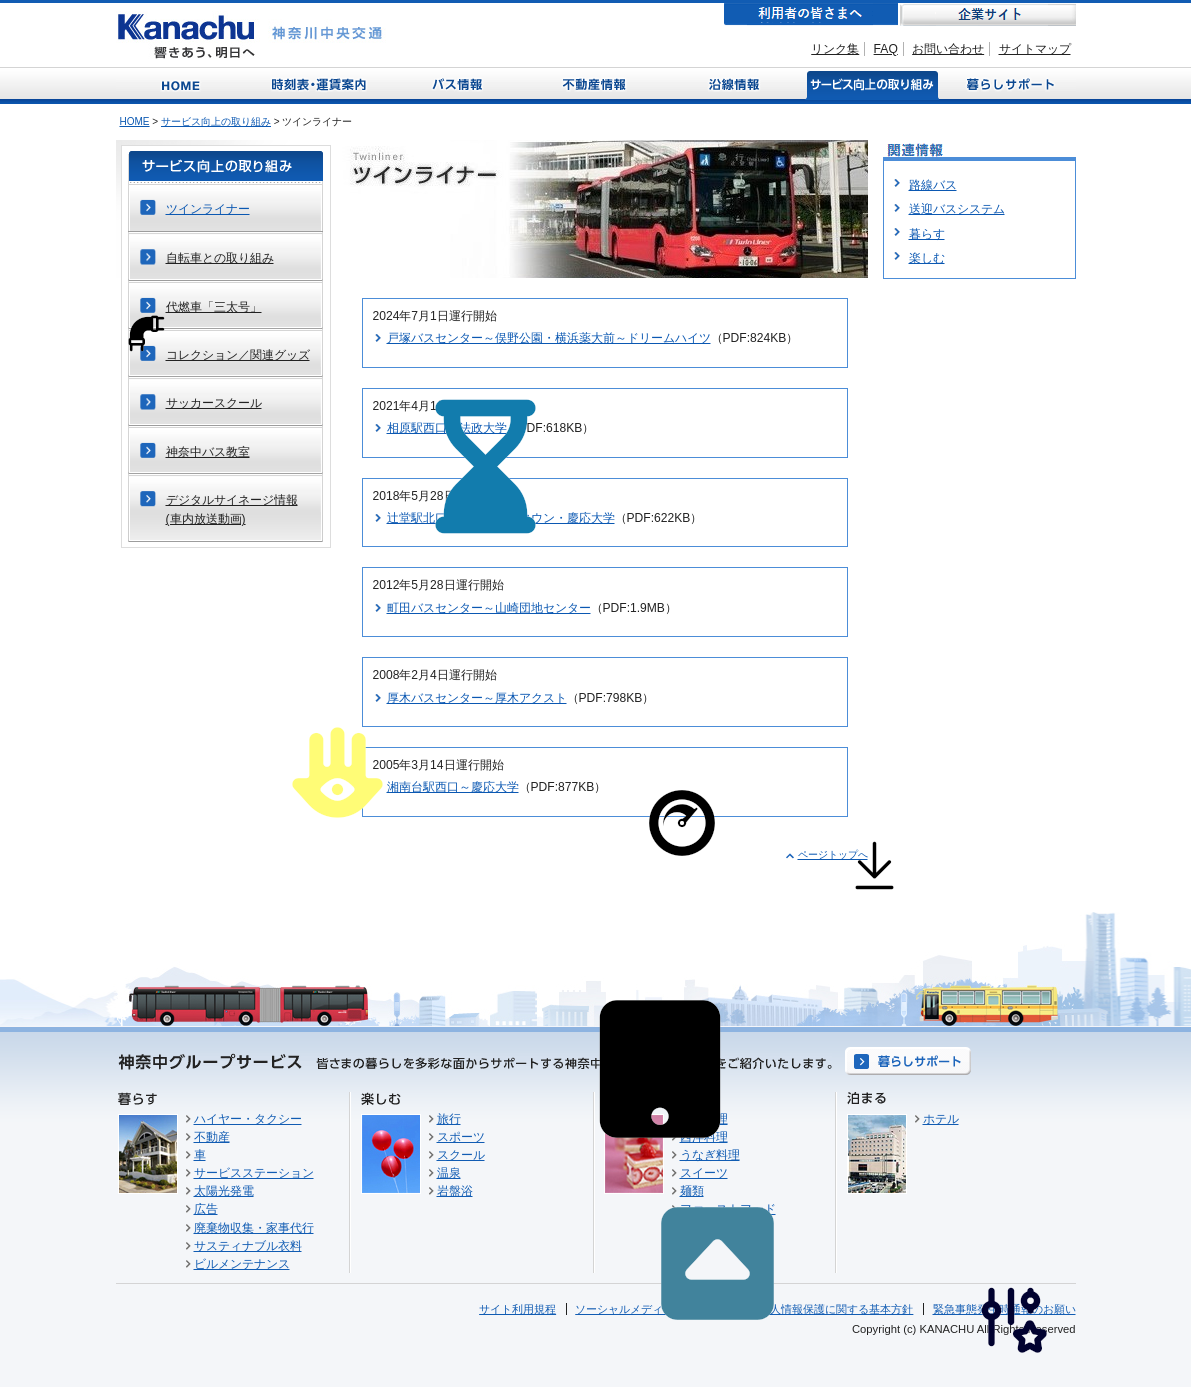 Image resolution: width=1191 pixels, height=1387 pixels. I want to click on tablet device with home button, so click(660, 1069).